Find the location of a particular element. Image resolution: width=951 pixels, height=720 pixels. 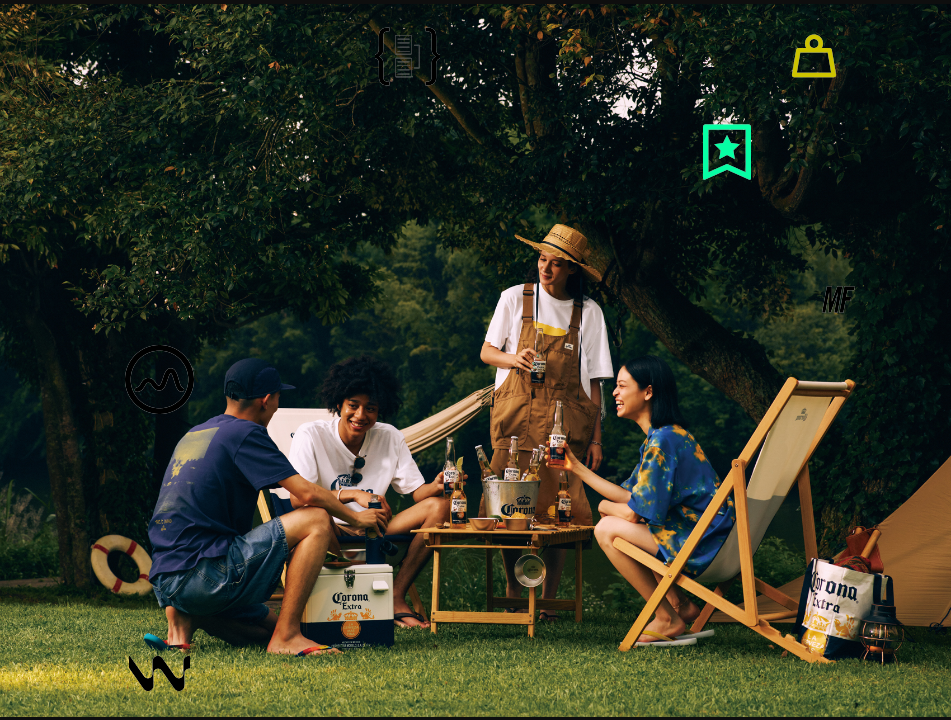

visit MetaFilter community website is located at coordinates (838, 299).